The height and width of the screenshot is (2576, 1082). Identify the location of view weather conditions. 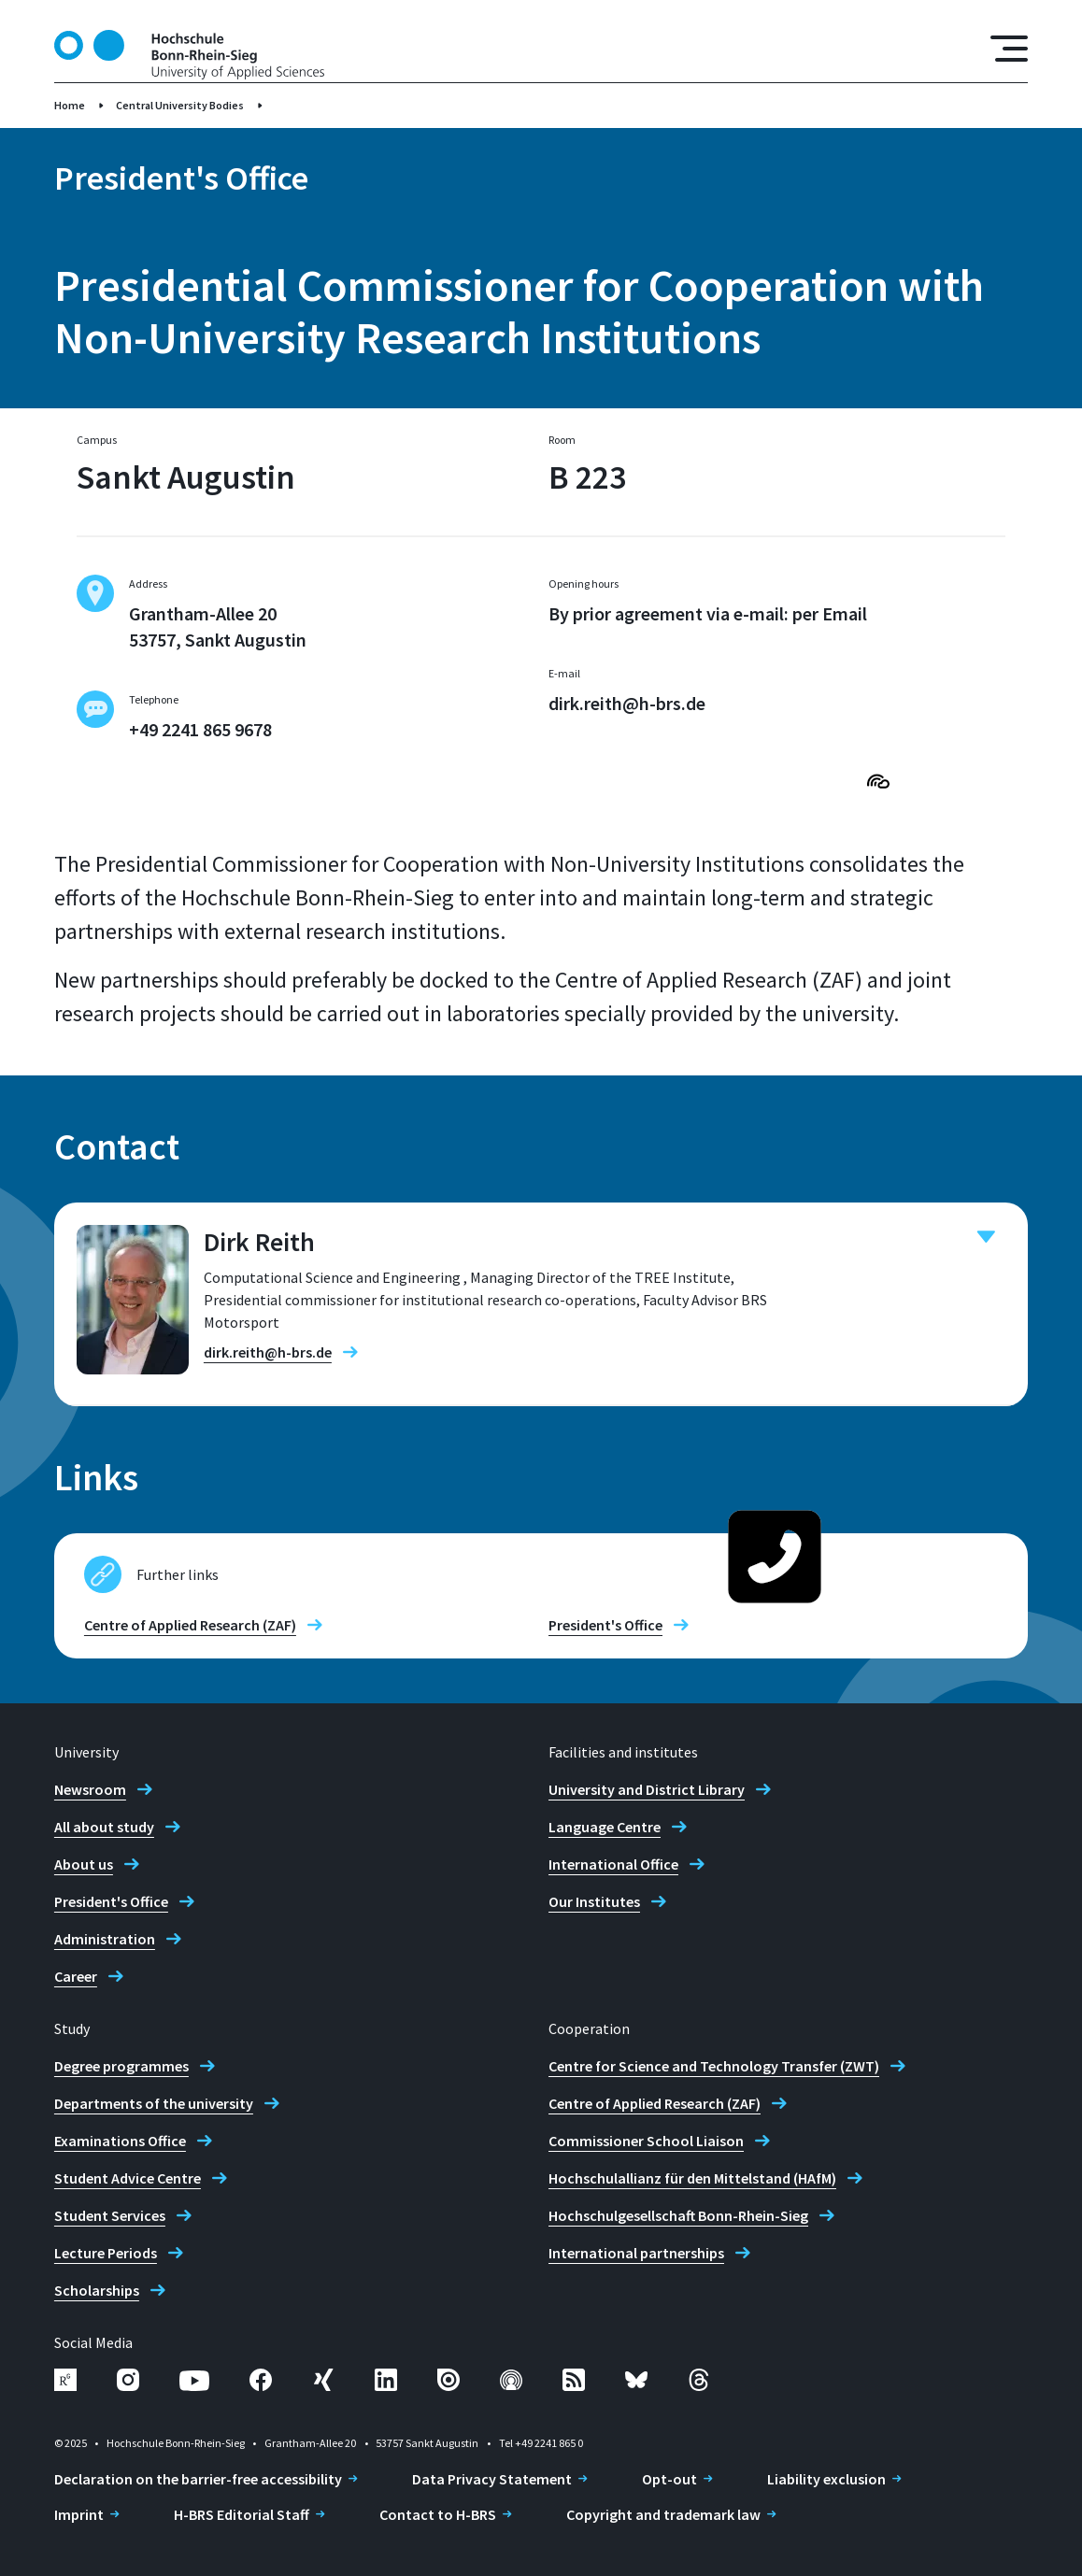
(878, 781).